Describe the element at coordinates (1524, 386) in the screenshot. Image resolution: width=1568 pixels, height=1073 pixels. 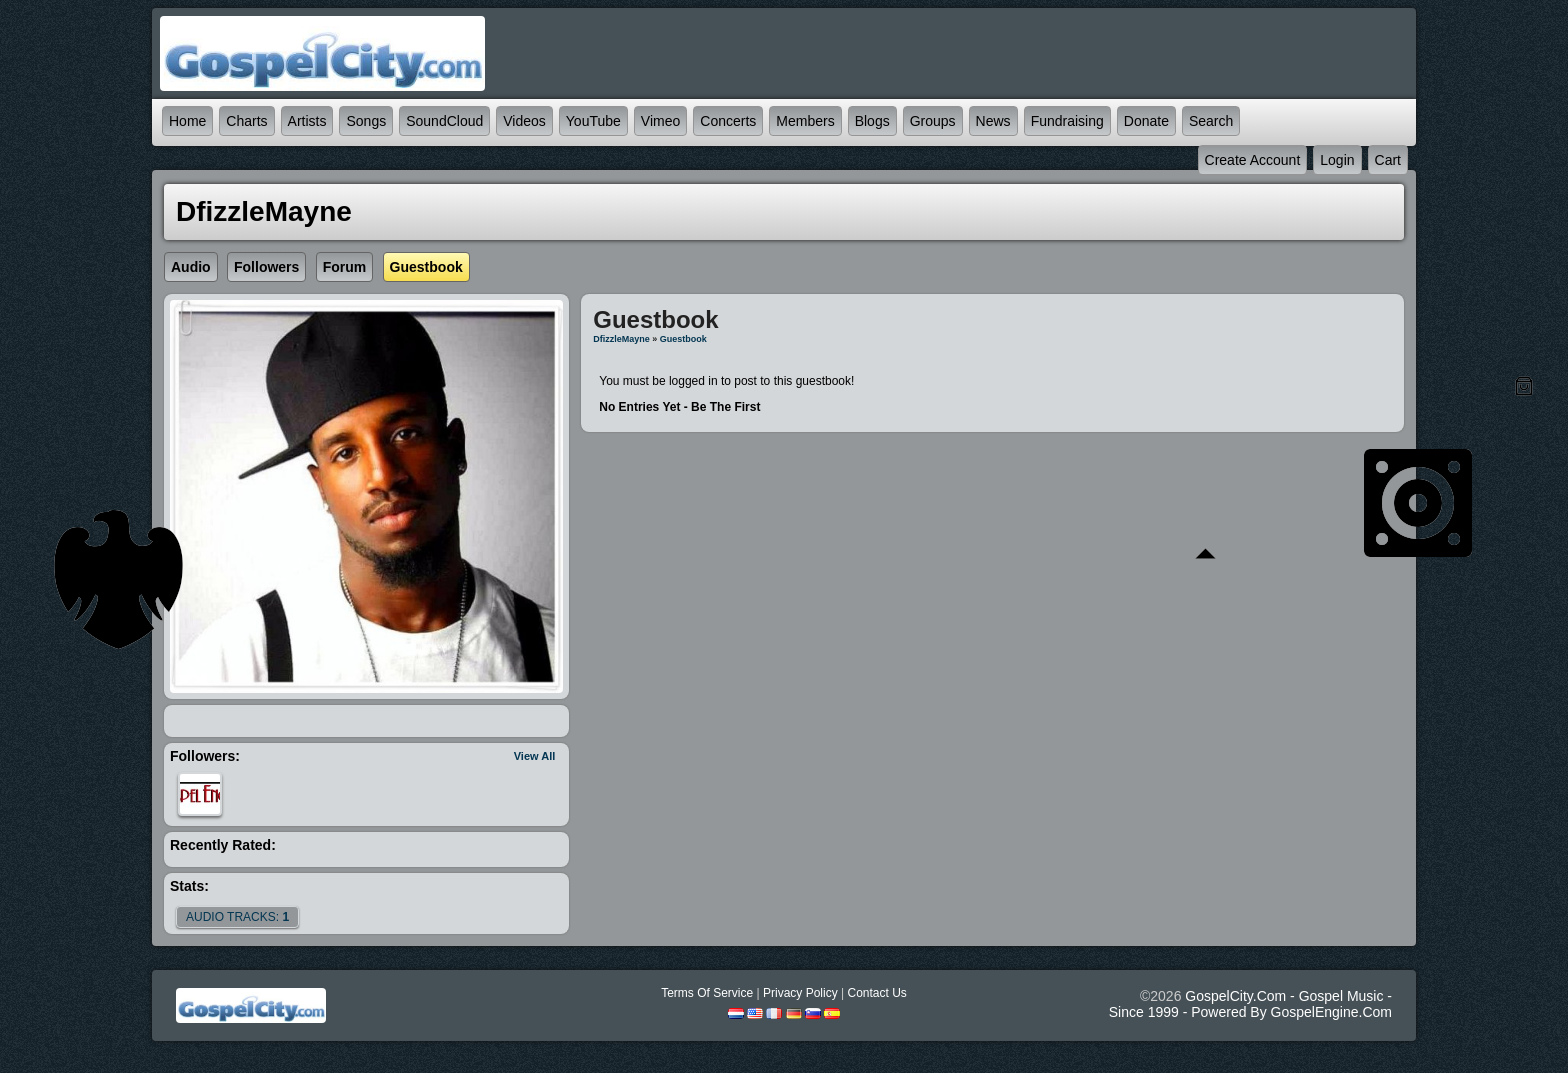
I see `view your shopping bag` at that location.